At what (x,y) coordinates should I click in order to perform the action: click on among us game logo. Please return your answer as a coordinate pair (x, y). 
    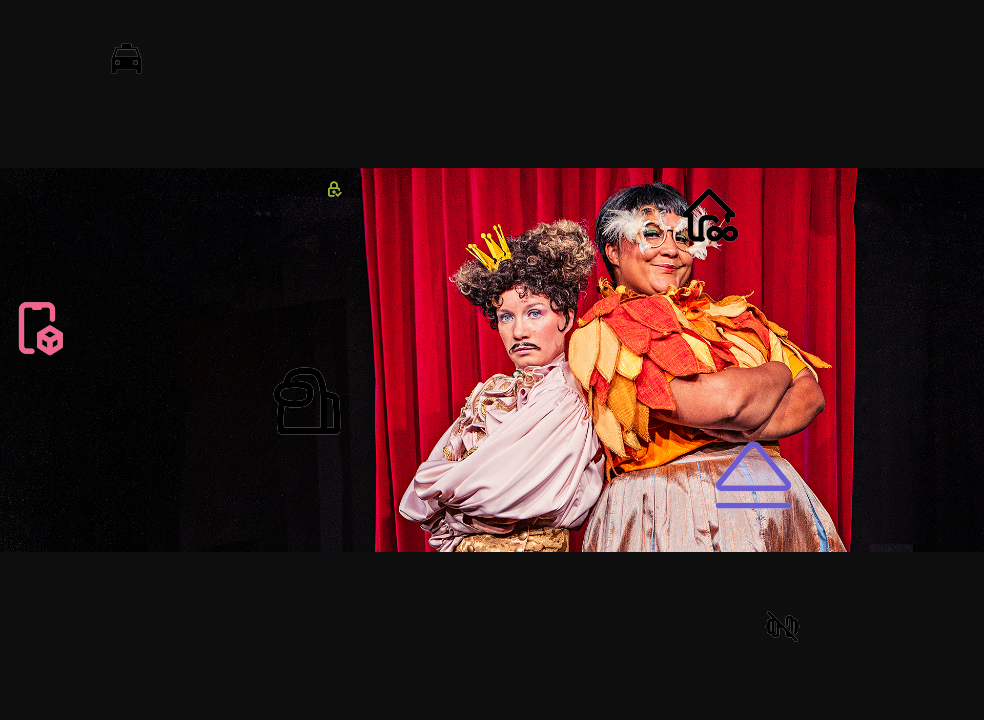
    Looking at the image, I should click on (307, 401).